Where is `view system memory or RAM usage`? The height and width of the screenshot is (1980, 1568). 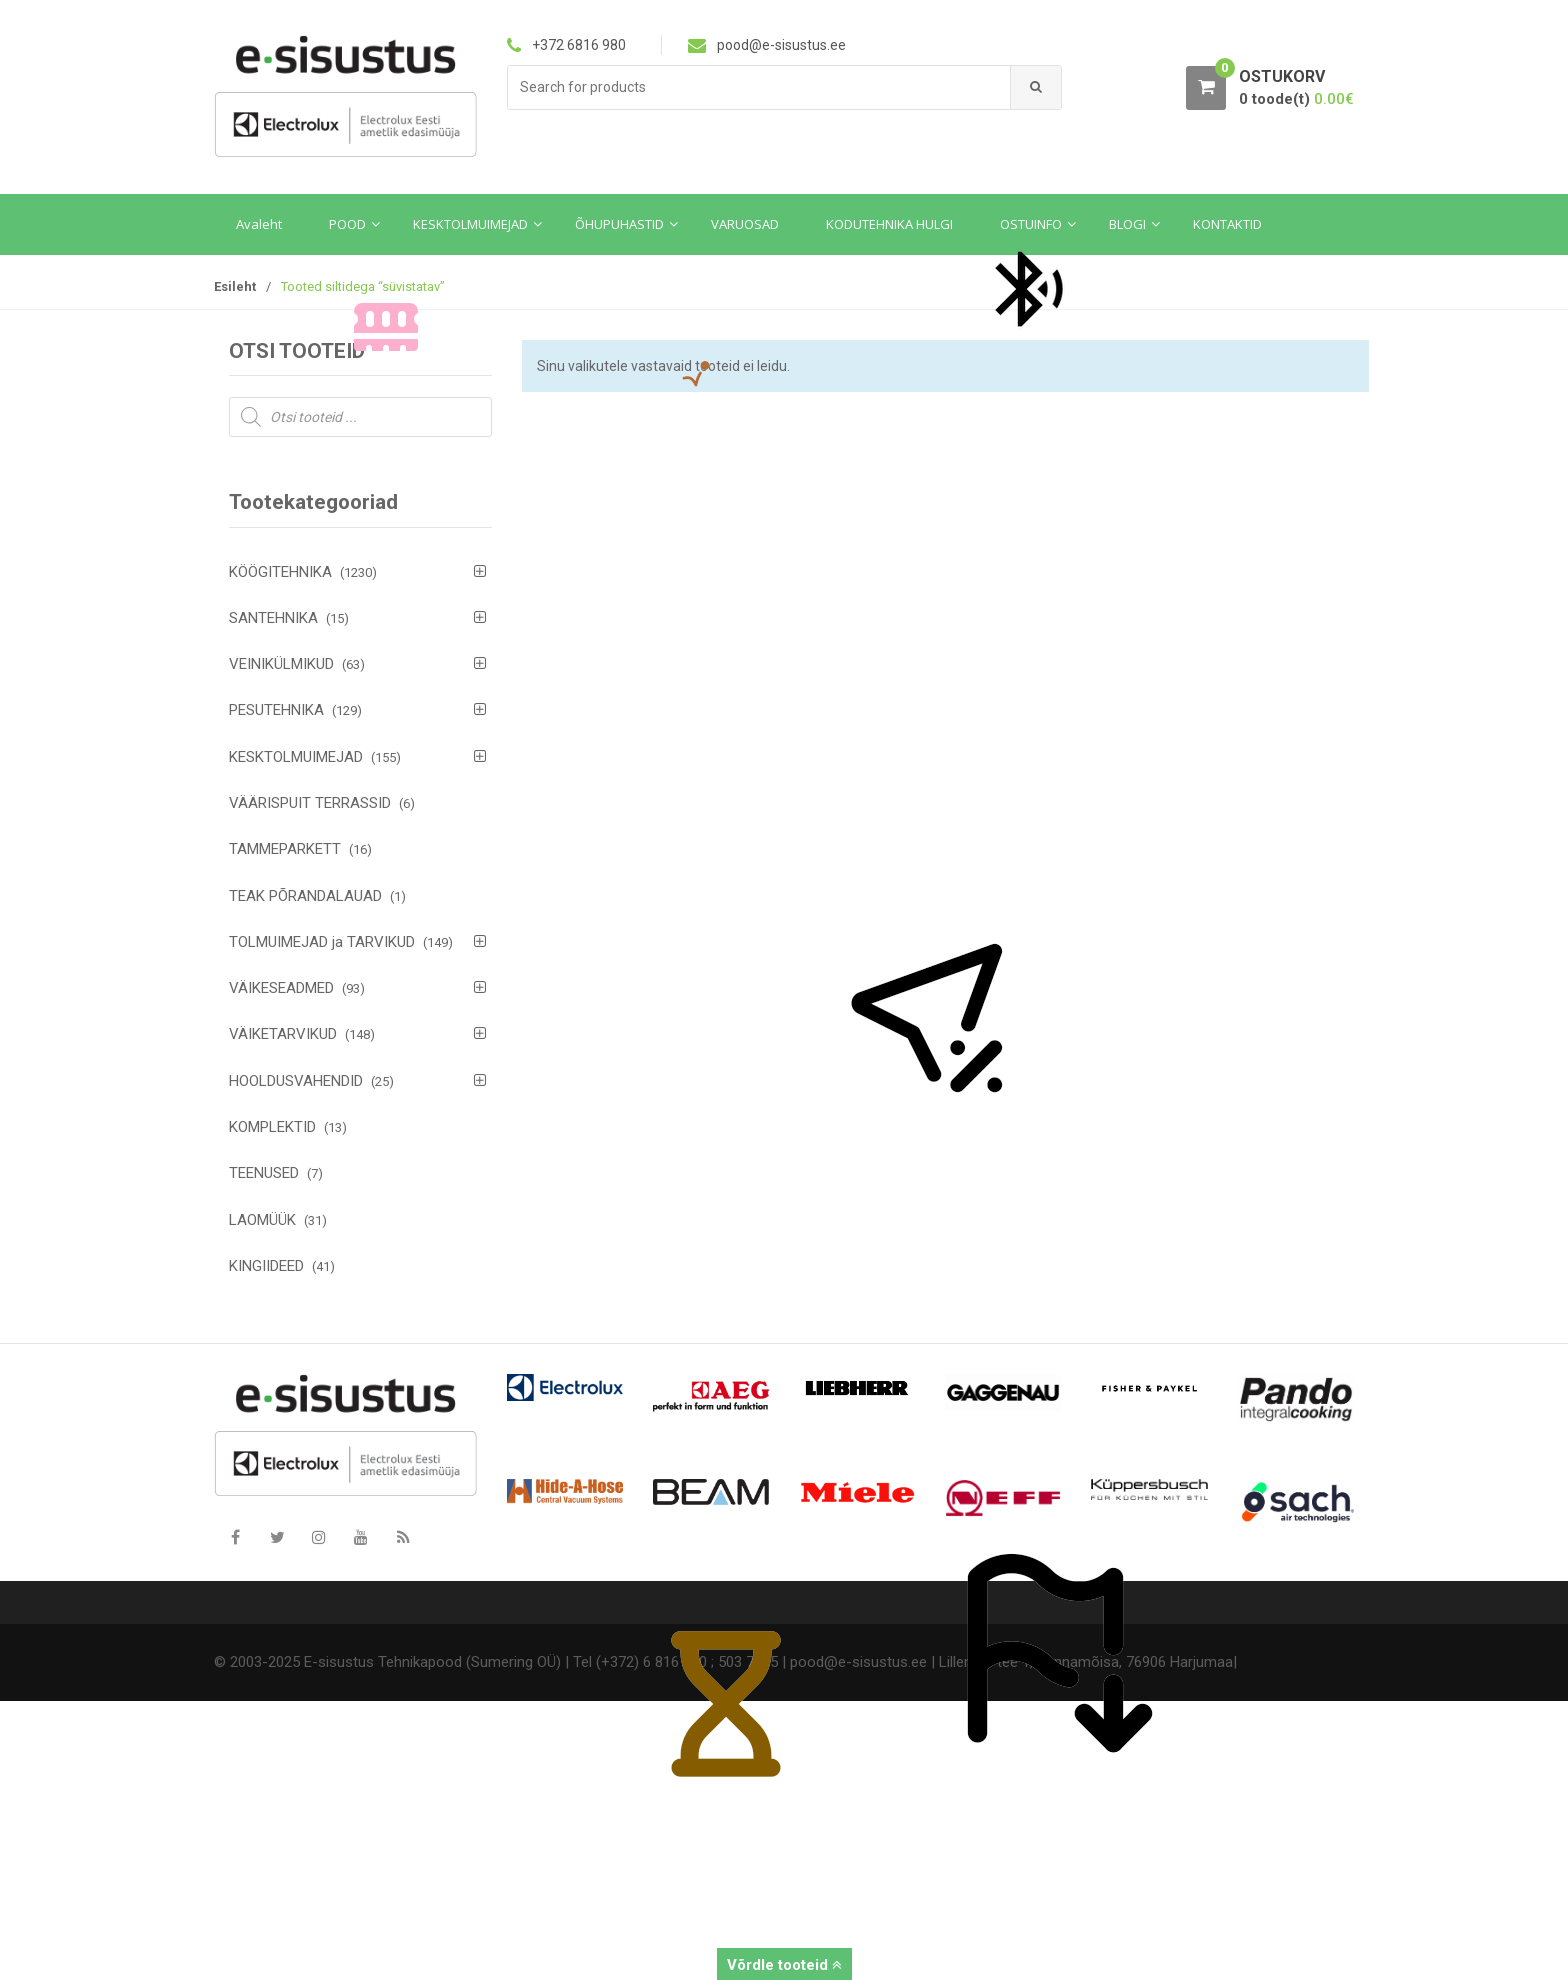
view system memory or RAM usage is located at coordinates (386, 327).